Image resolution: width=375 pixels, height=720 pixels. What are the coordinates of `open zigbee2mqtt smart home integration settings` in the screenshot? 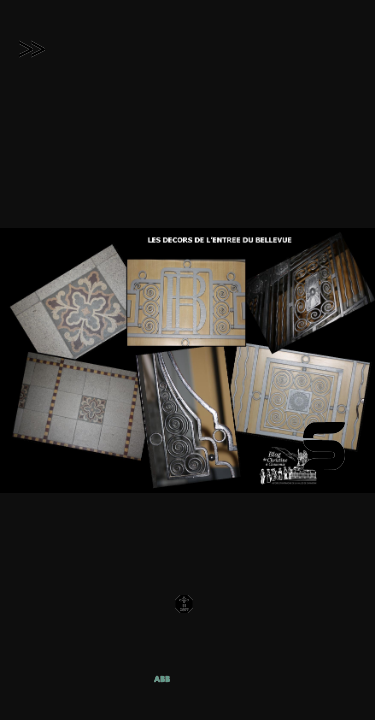 It's located at (184, 604).